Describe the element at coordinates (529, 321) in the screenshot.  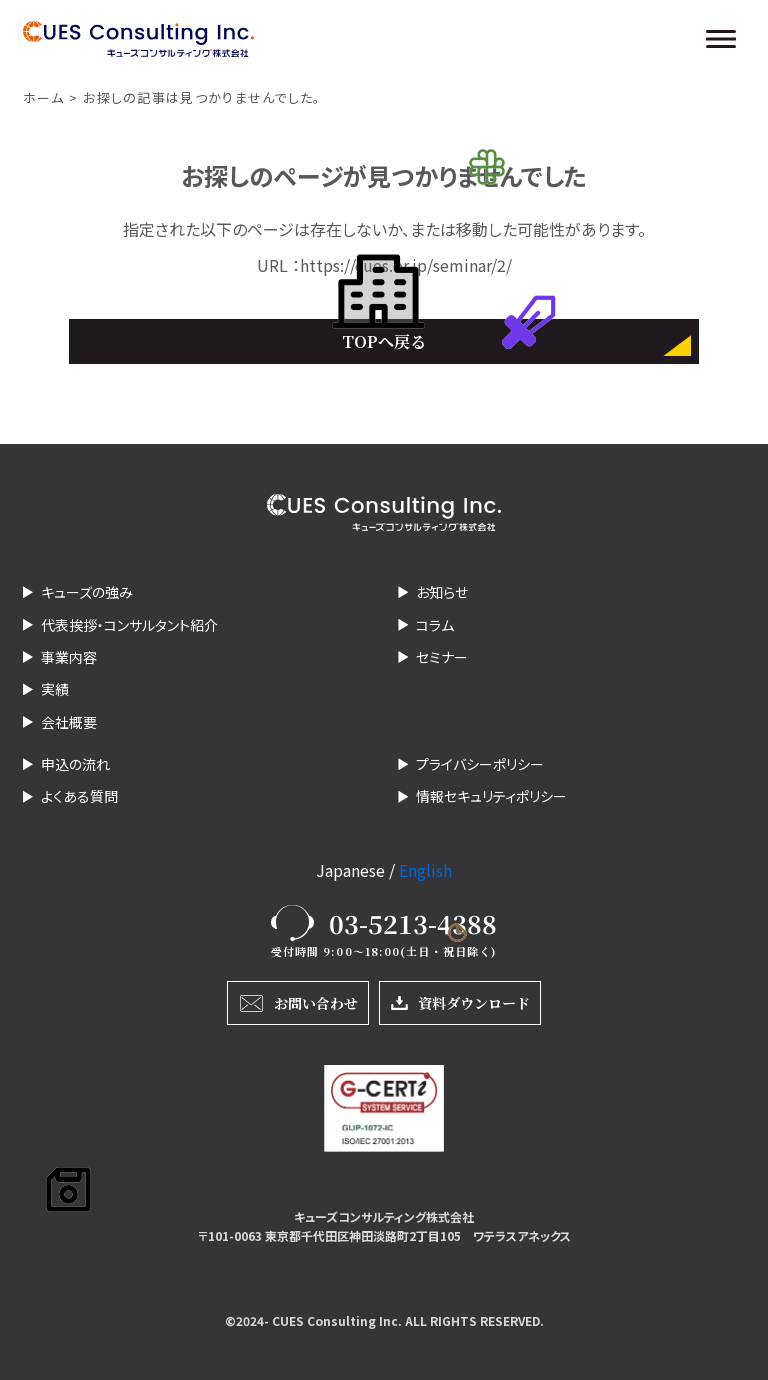
I see `access combat or battle features` at that location.